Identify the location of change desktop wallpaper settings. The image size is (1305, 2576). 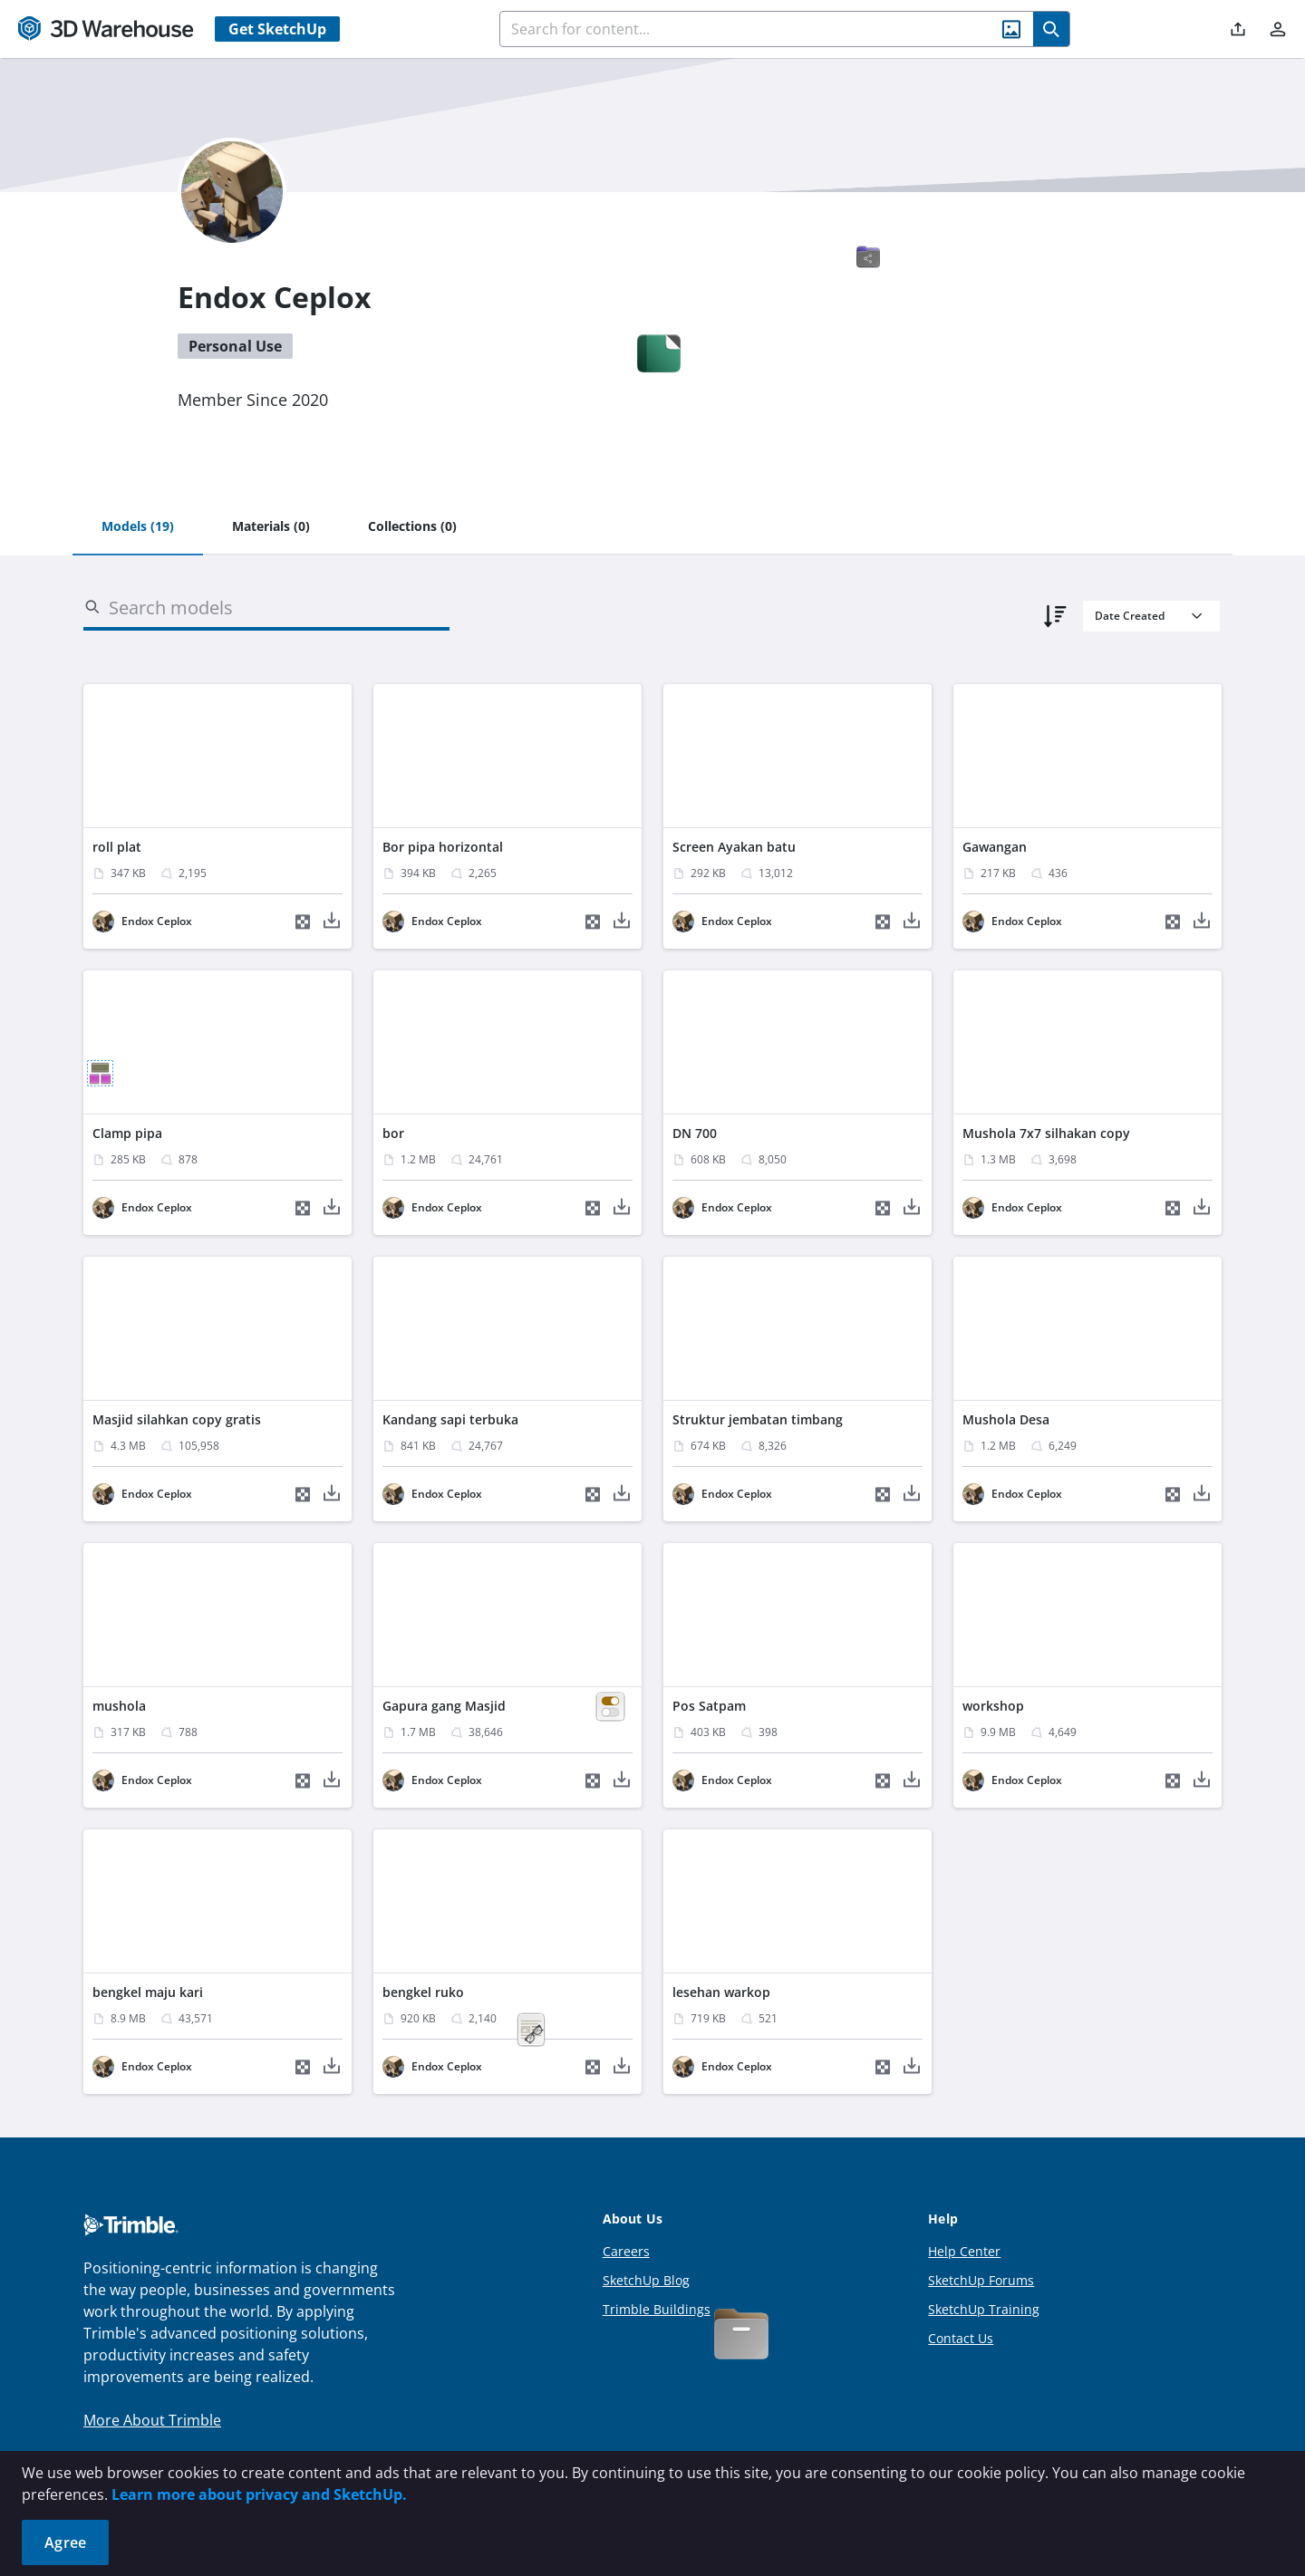
(659, 352).